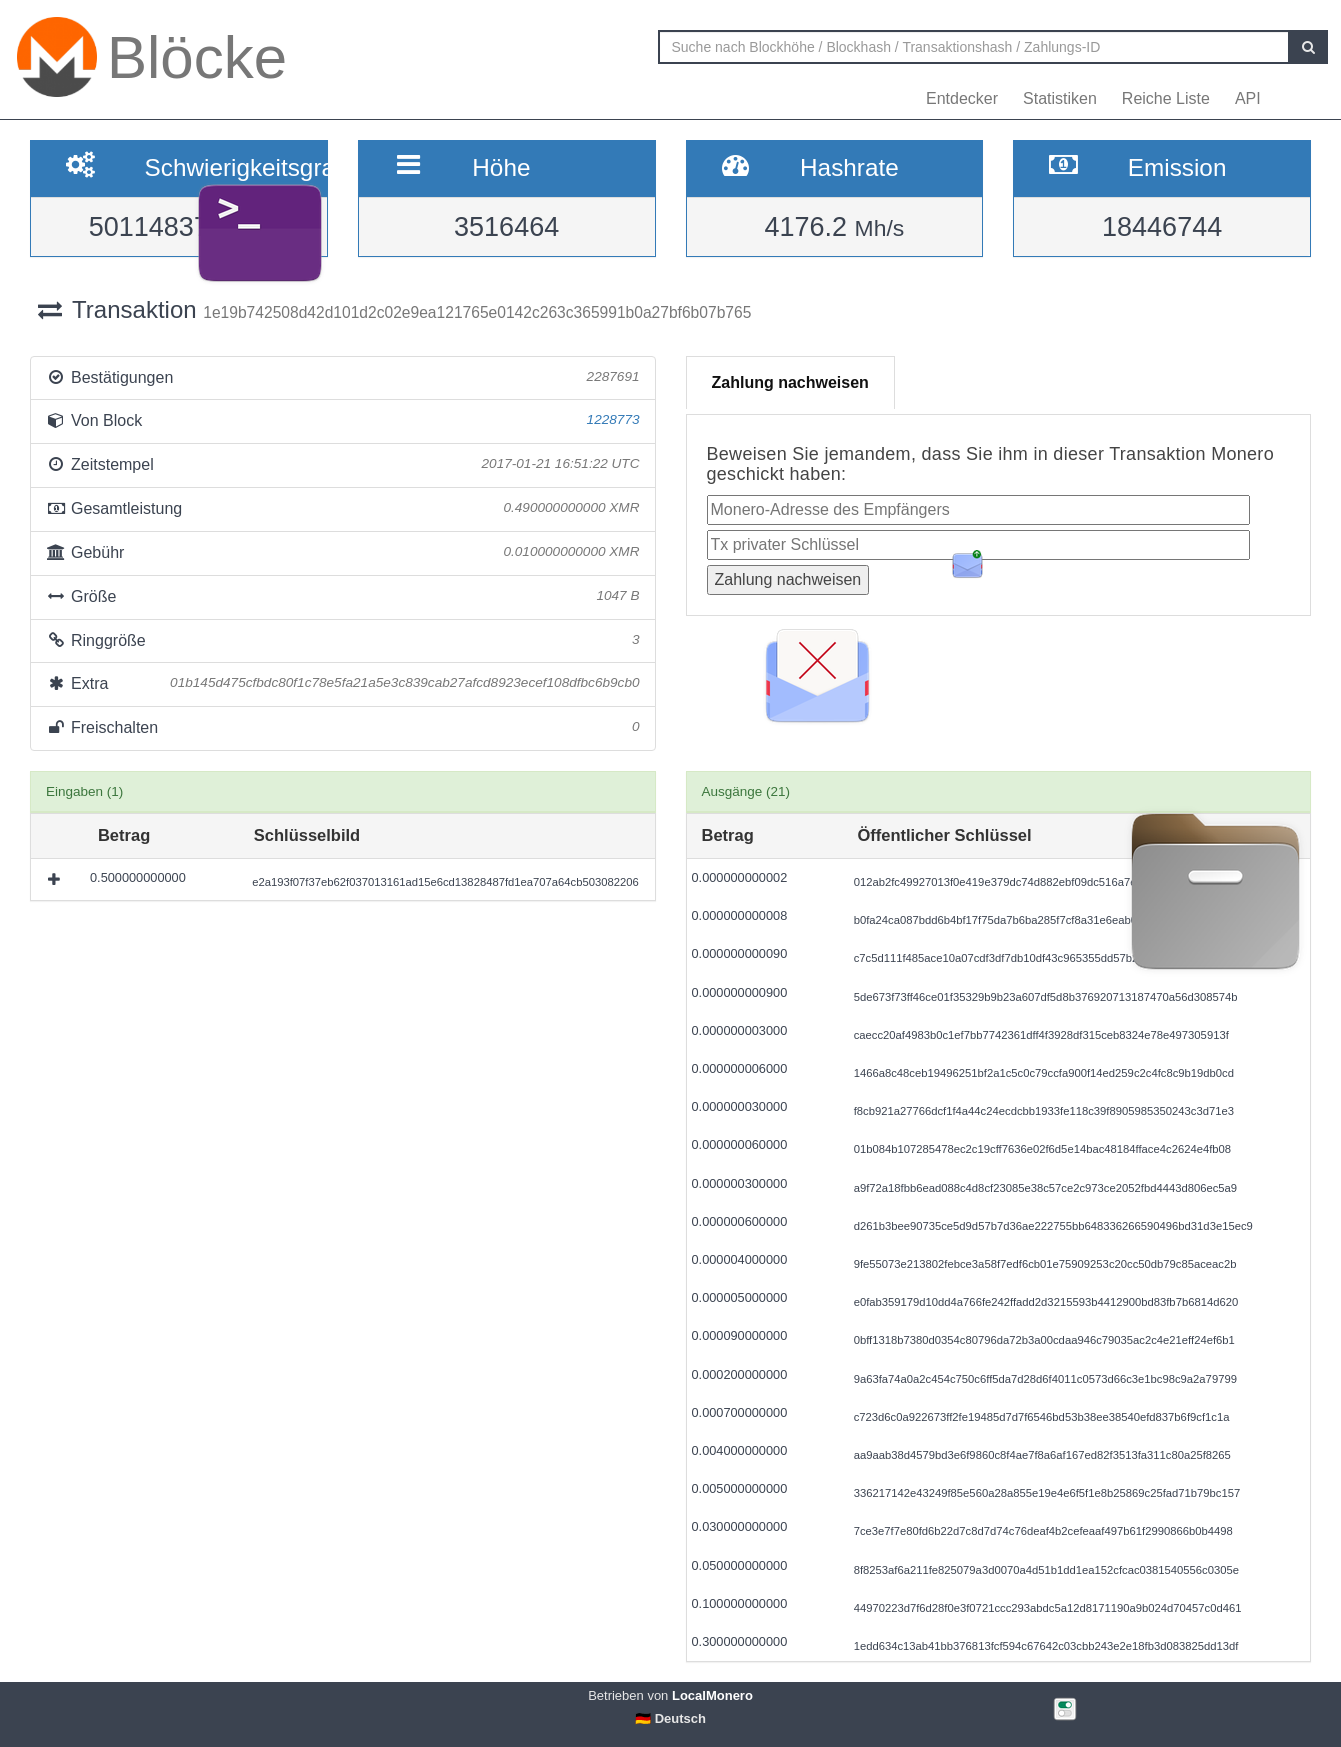 This screenshot has height=1747, width=1341. Describe the element at coordinates (1065, 1709) in the screenshot. I see `open system tweaks or settings customization` at that location.